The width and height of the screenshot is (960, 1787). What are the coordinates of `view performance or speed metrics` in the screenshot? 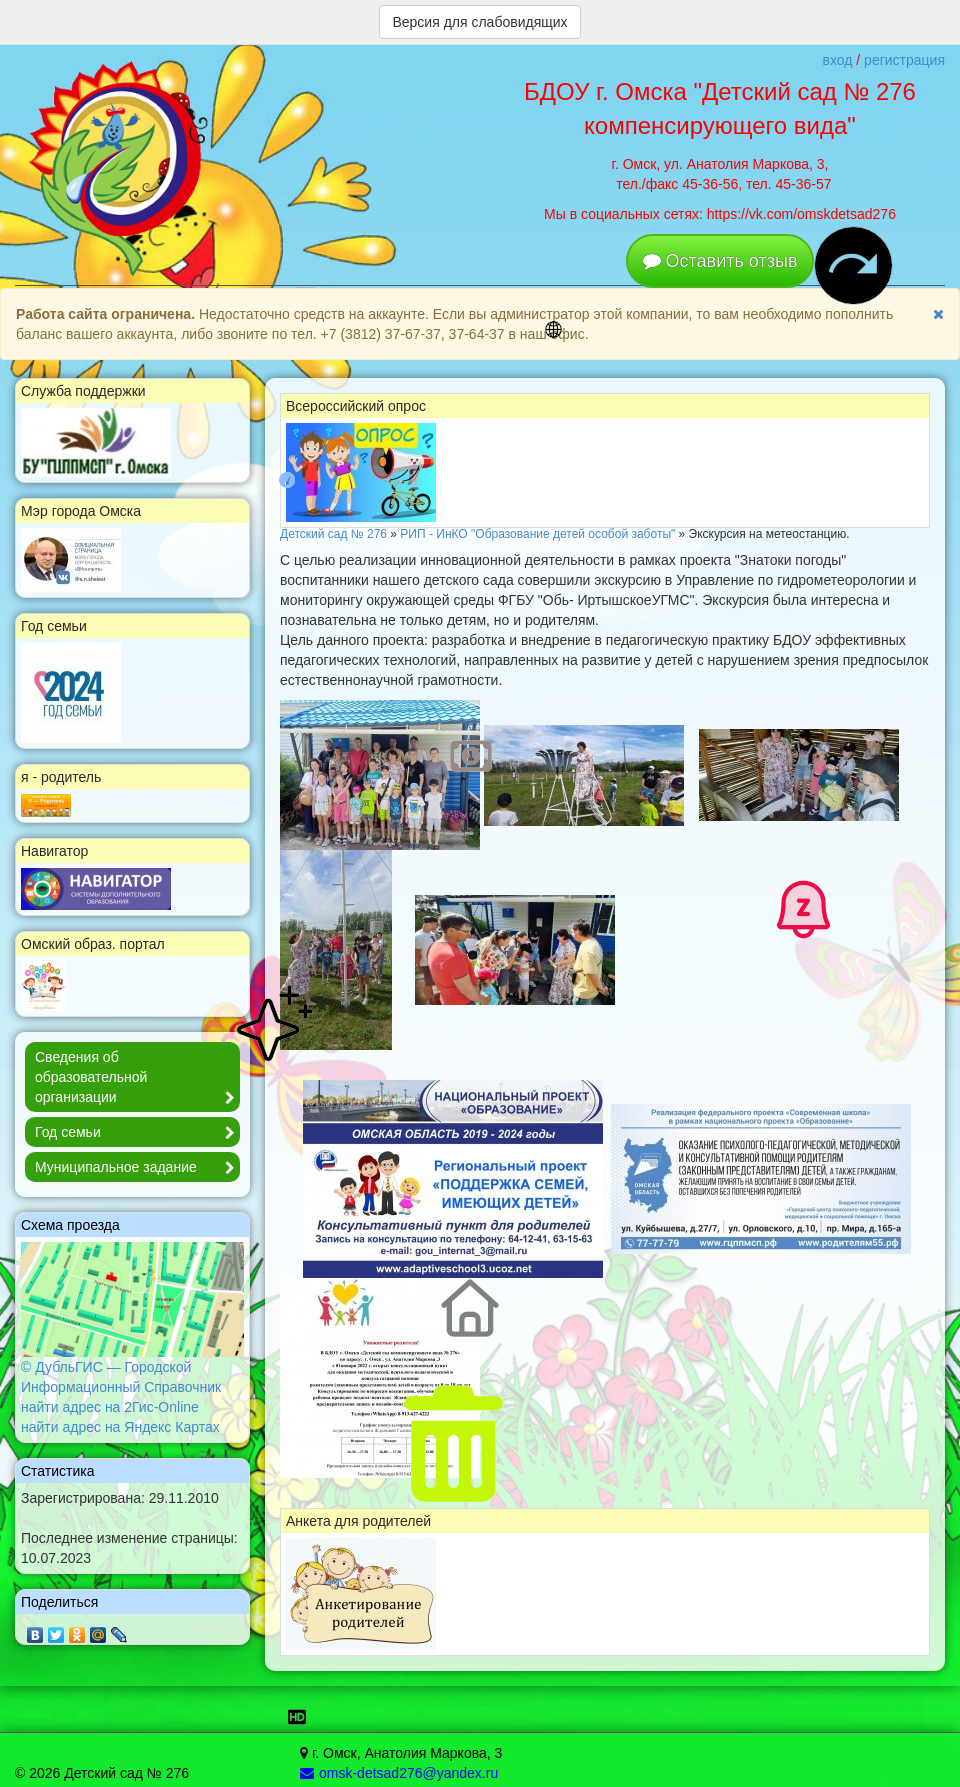 It's located at (287, 480).